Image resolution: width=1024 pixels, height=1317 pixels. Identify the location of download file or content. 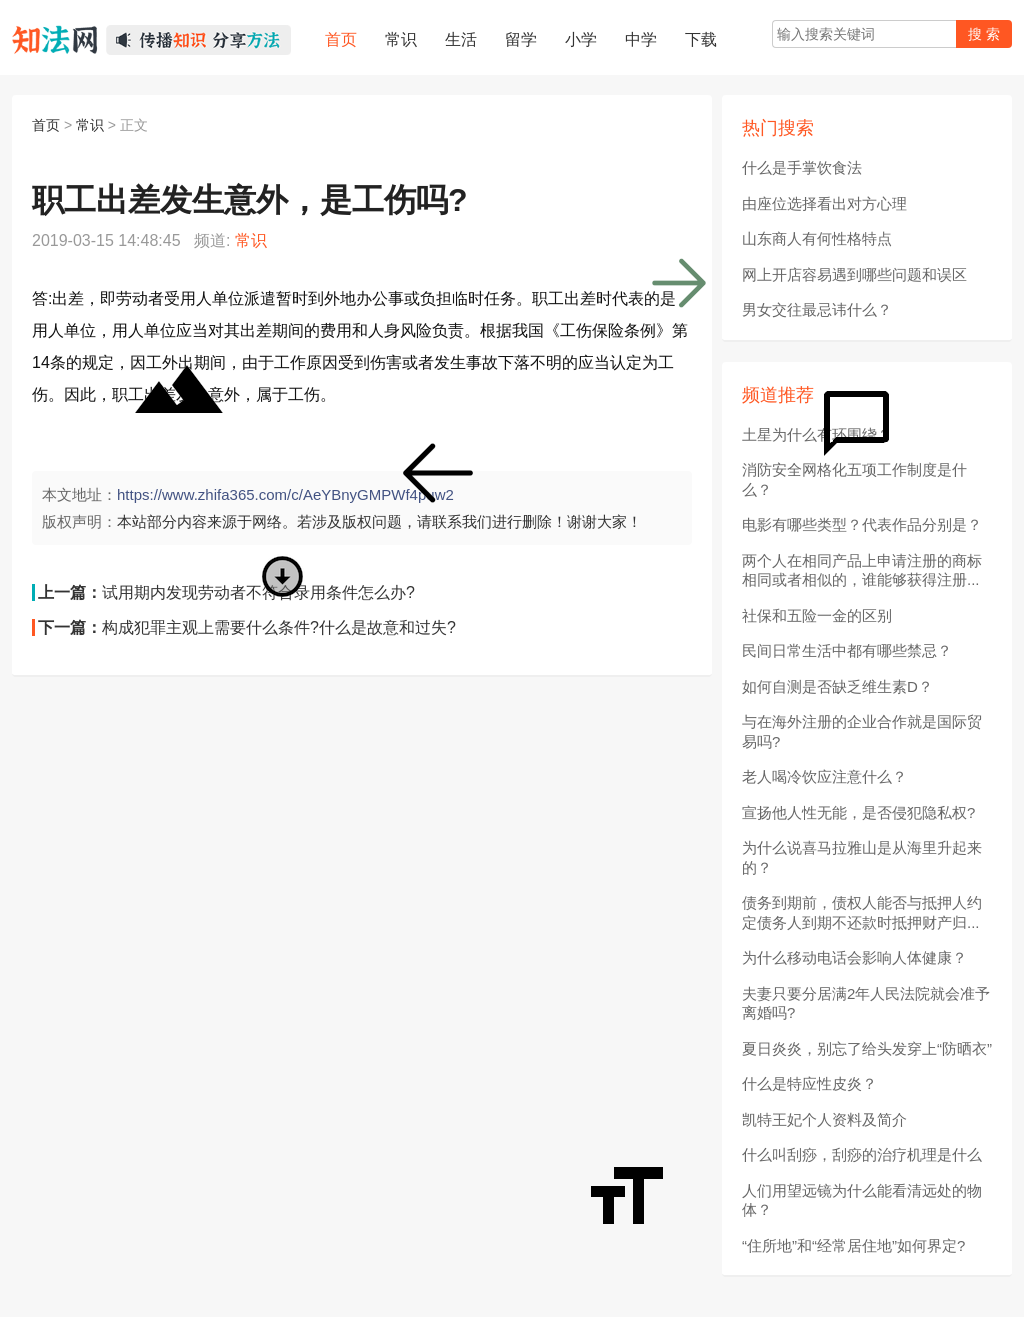
(282, 576).